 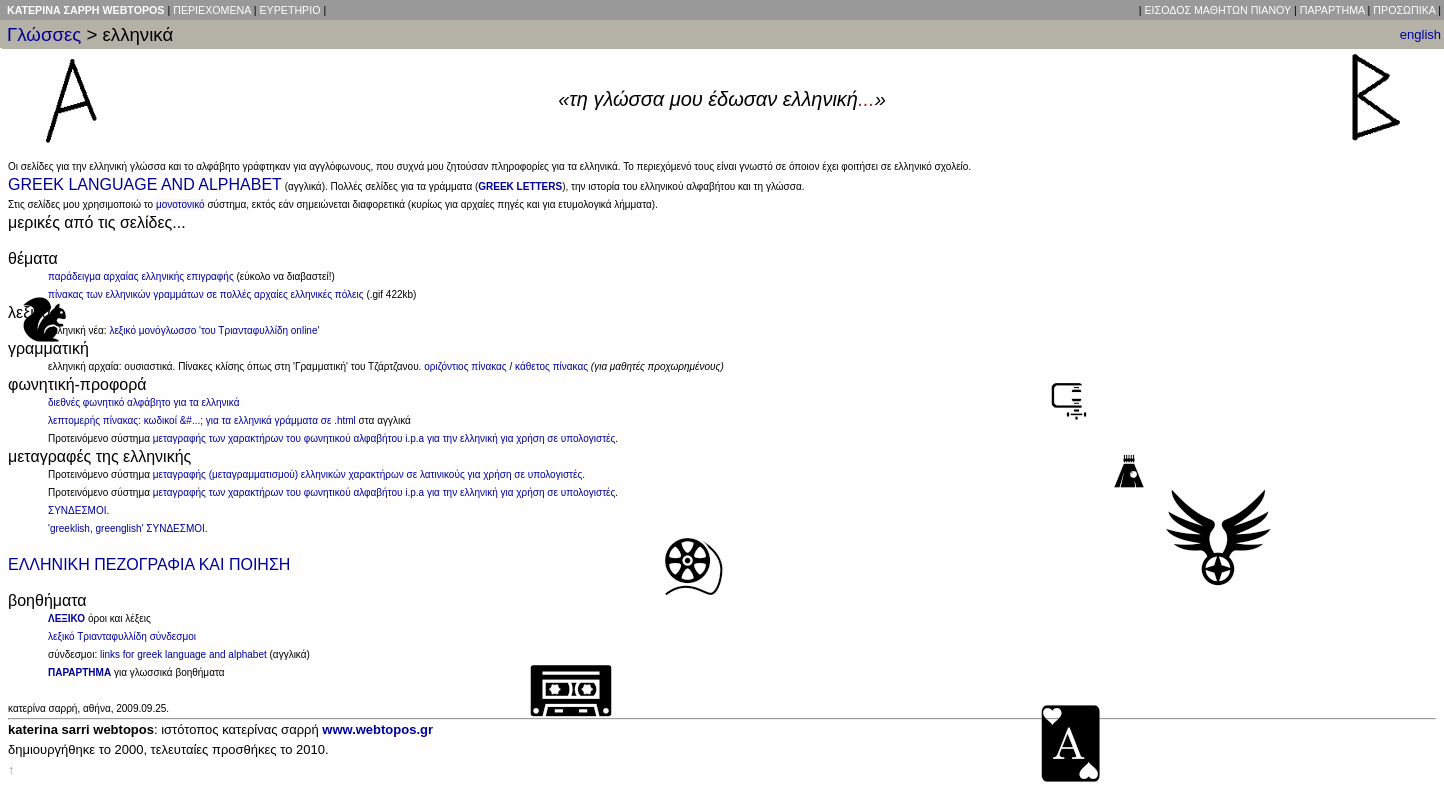 What do you see at coordinates (1129, 471) in the screenshot?
I see `access bowling alley locations or games` at bounding box center [1129, 471].